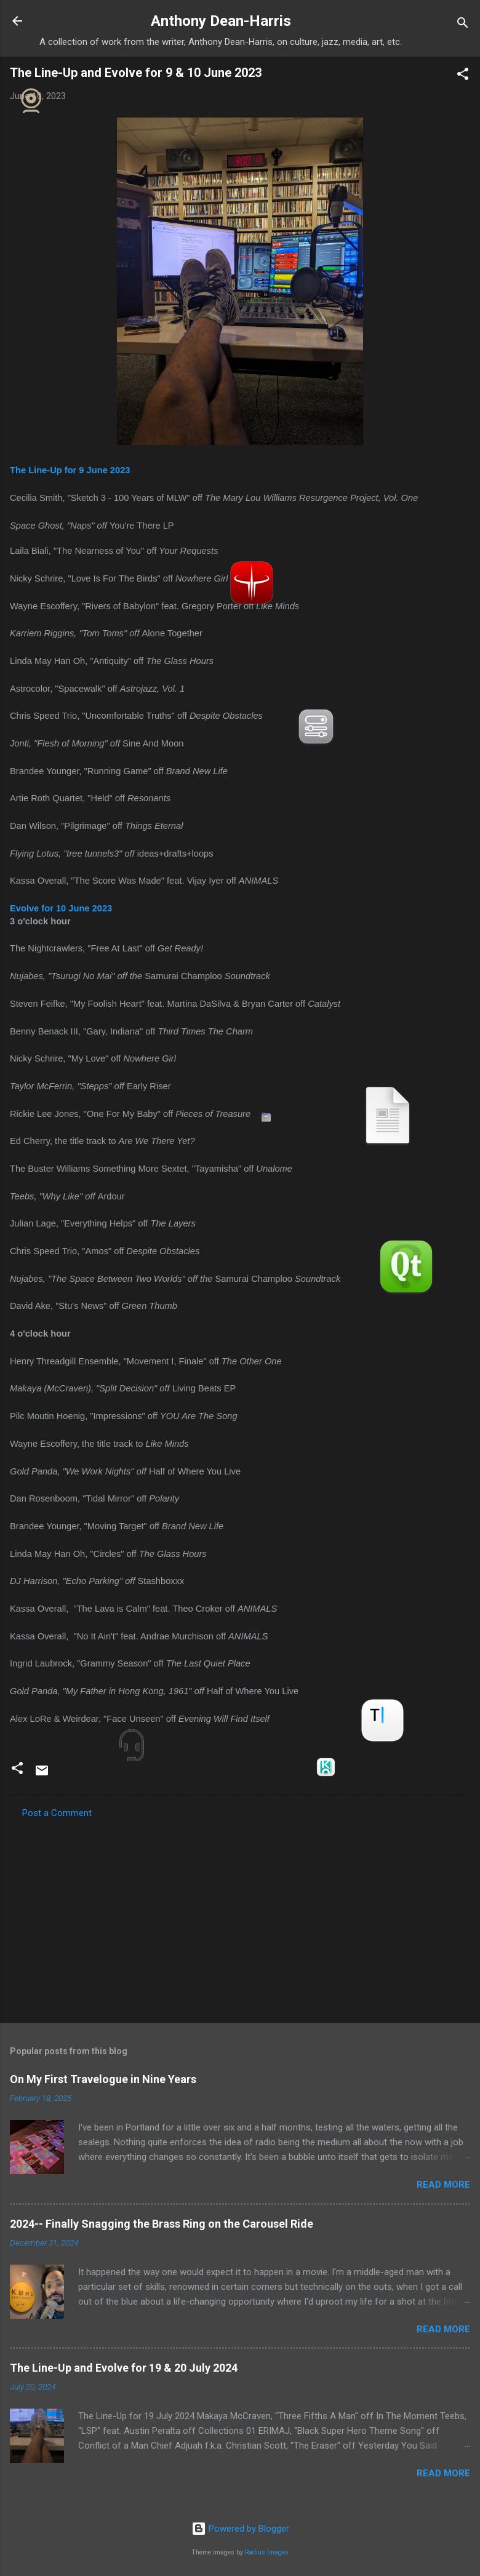  Describe the element at coordinates (388, 1116) in the screenshot. I see `a generic document or text file` at that location.